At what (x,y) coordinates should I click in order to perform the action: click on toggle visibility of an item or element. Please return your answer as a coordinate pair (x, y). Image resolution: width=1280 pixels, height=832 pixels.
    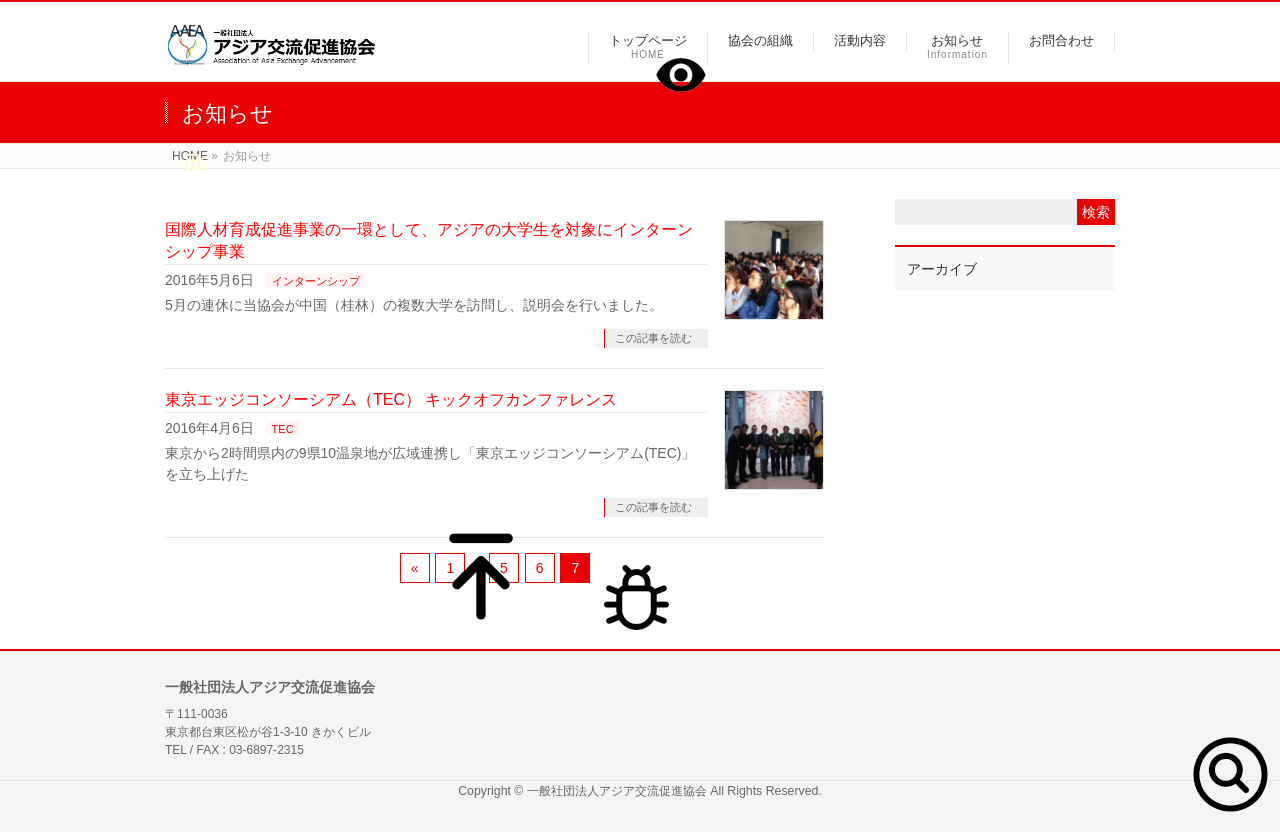
    Looking at the image, I should click on (681, 76).